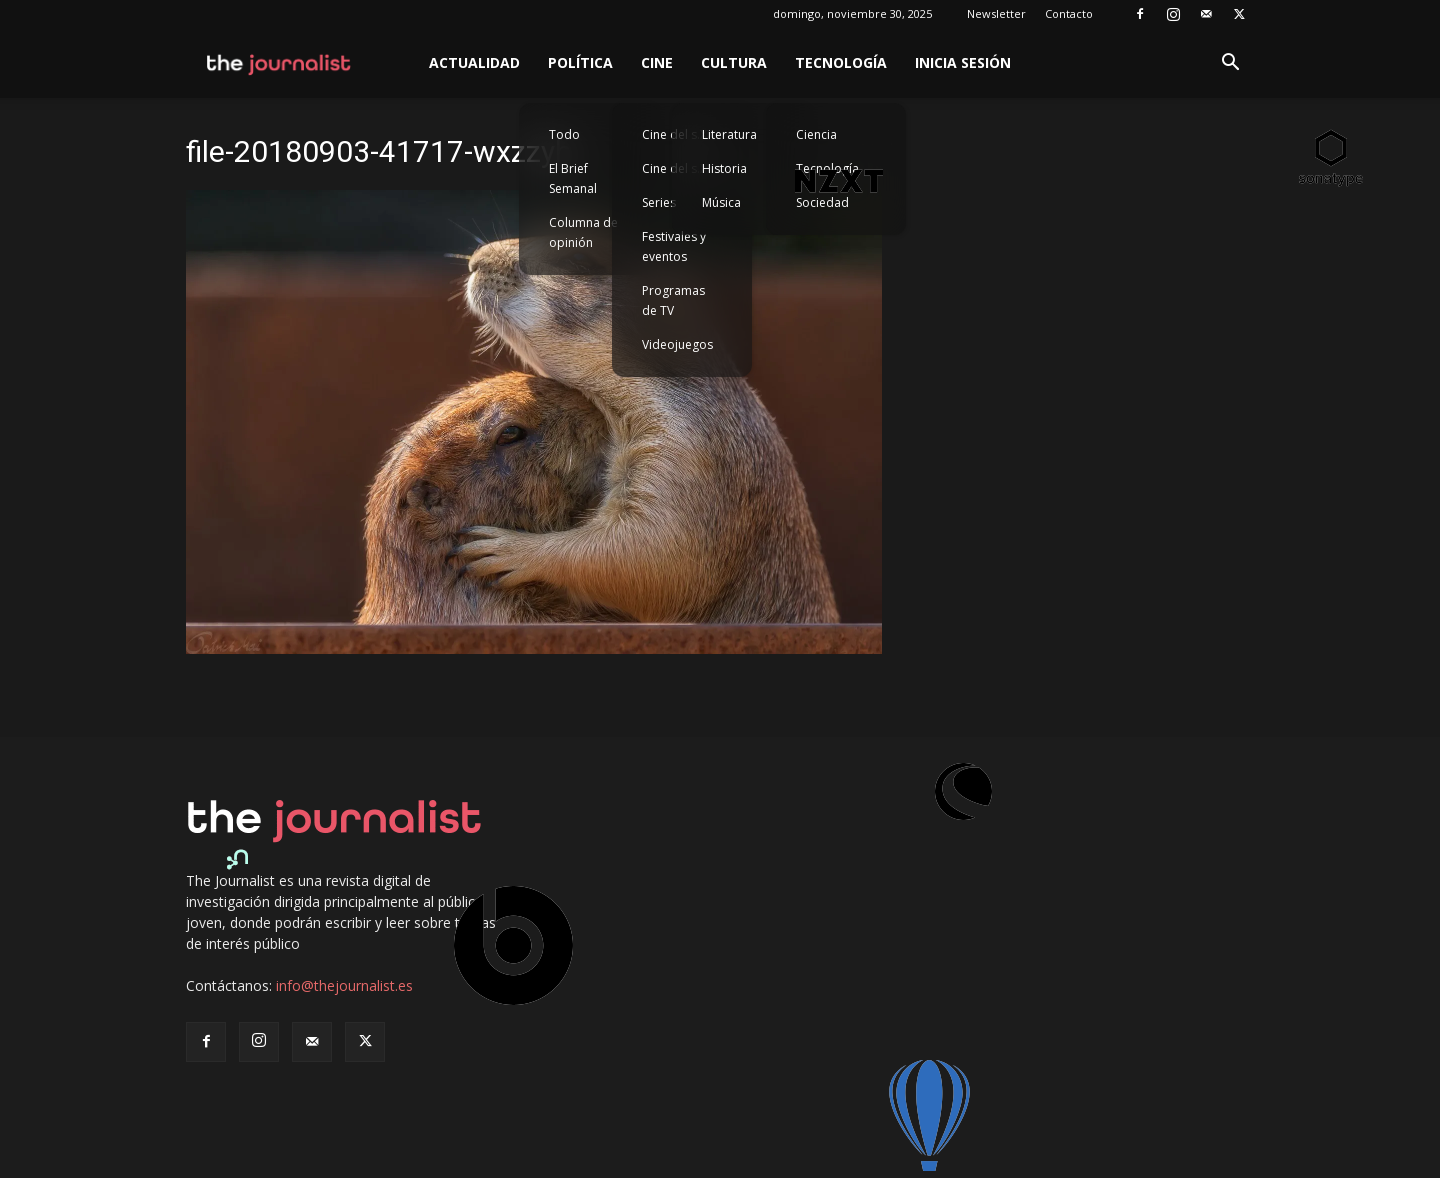 The width and height of the screenshot is (1440, 1178). I want to click on neo4j graph database logo, so click(237, 859).